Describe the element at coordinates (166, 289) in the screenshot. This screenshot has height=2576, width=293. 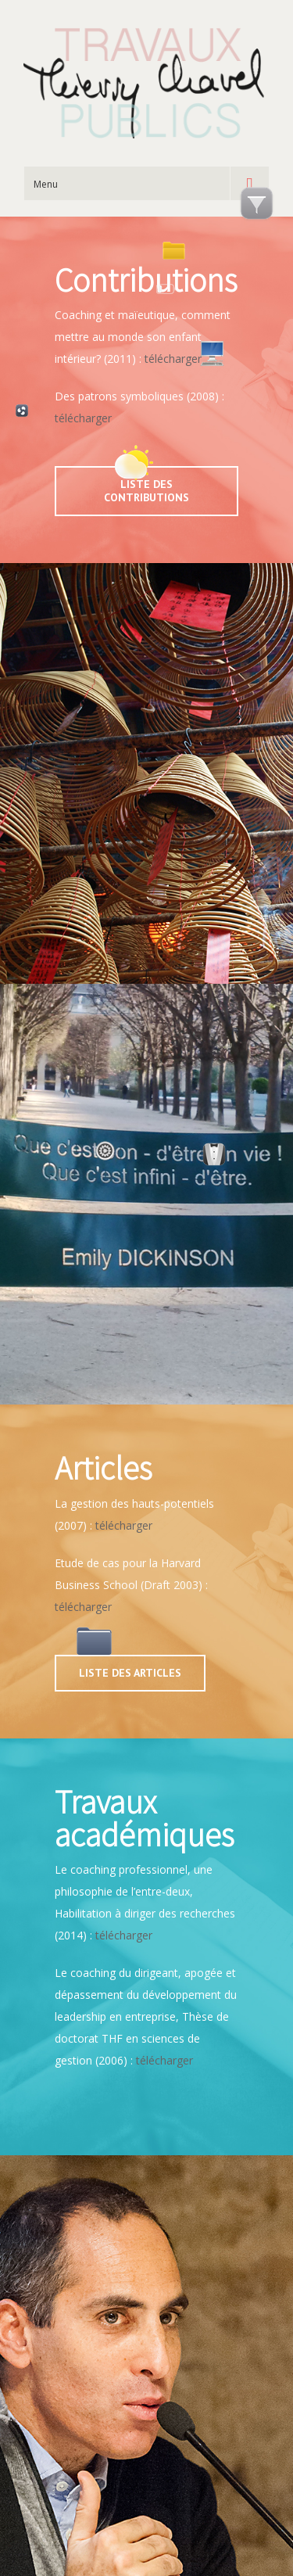
I see `indicates battery is at 20% charge` at that location.